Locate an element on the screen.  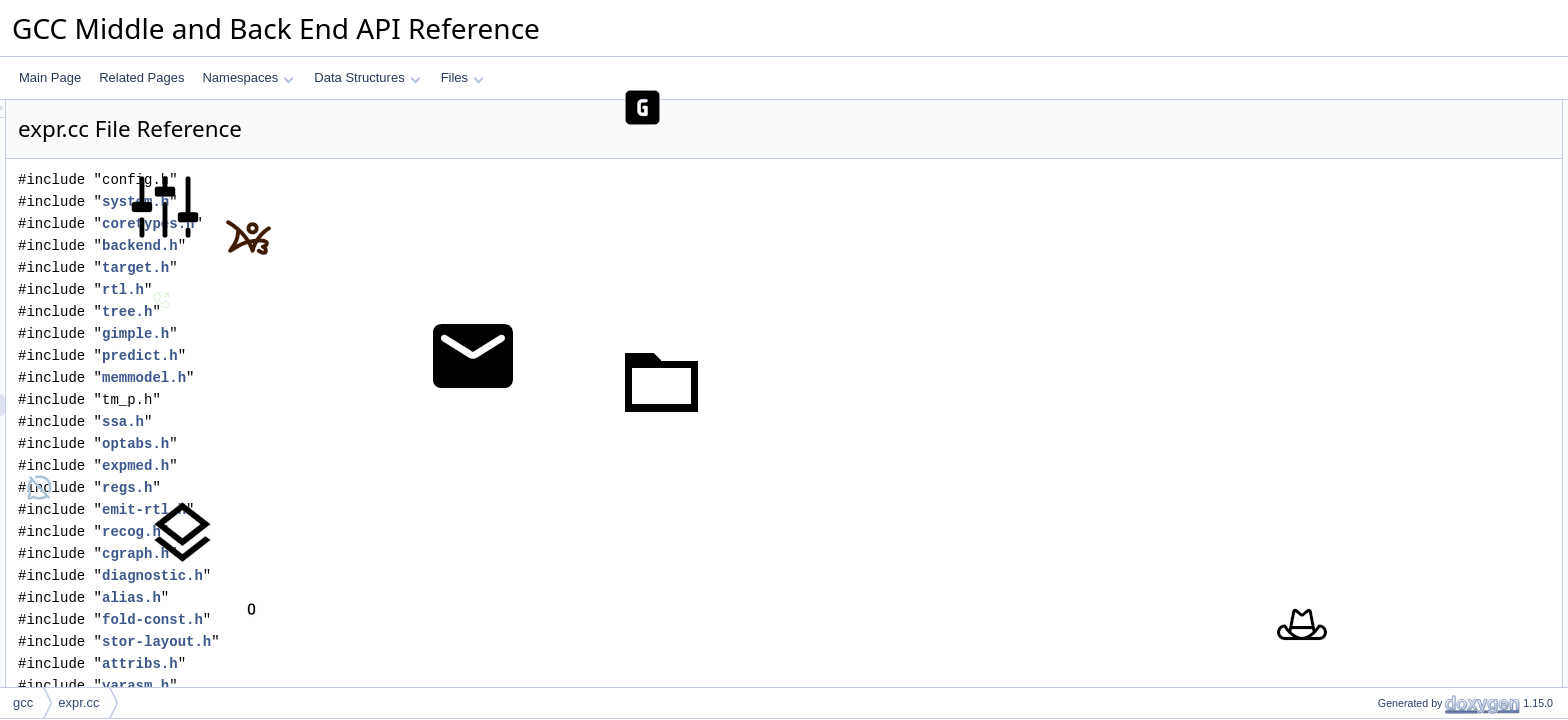
open your inbox or email messages is located at coordinates (473, 356).